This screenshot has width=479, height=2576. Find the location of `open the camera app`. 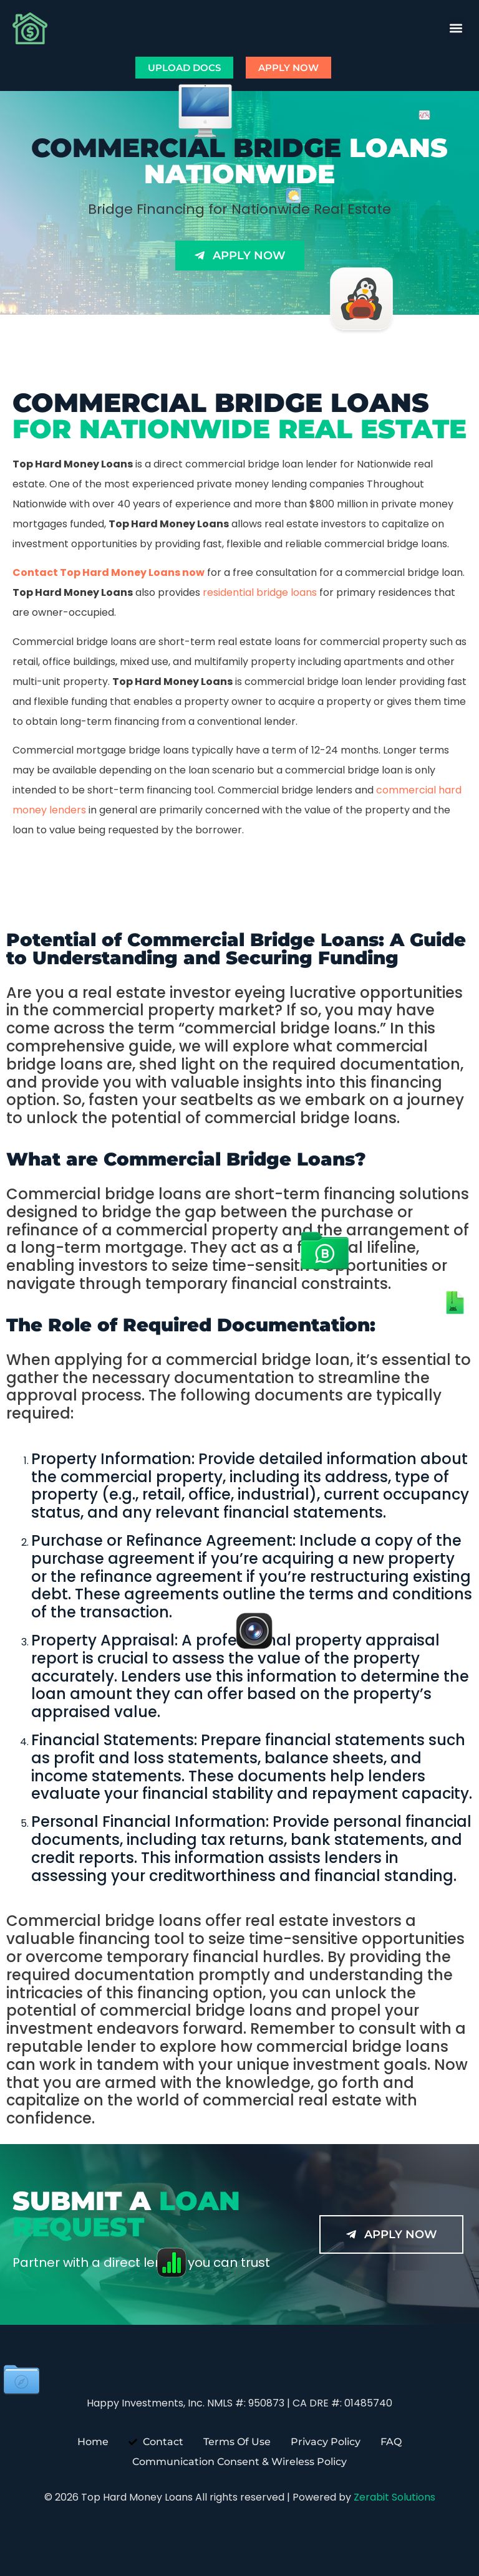

open the camera app is located at coordinates (254, 1630).